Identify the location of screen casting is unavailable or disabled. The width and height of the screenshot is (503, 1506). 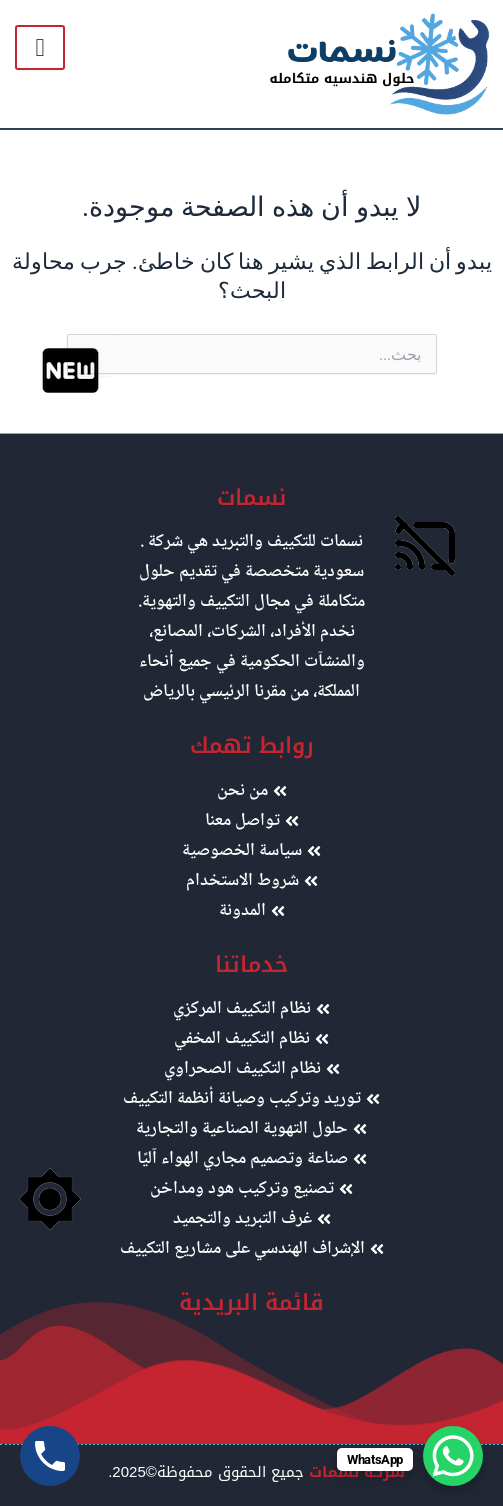
(425, 546).